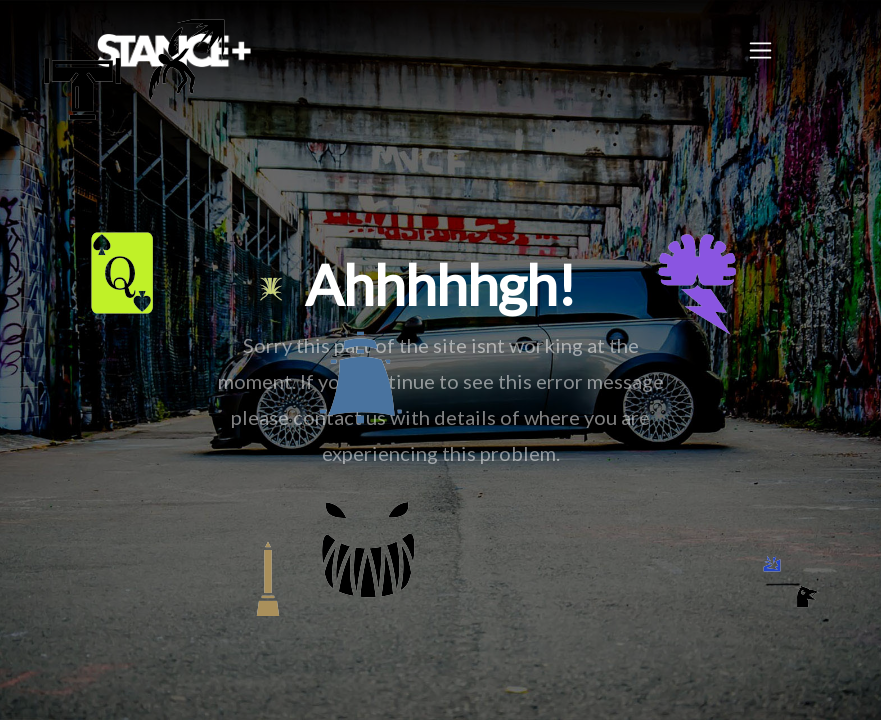 This screenshot has height=720, width=881. Describe the element at coordinates (183, 60) in the screenshot. I see `mythological character or story element in a game` at that location.